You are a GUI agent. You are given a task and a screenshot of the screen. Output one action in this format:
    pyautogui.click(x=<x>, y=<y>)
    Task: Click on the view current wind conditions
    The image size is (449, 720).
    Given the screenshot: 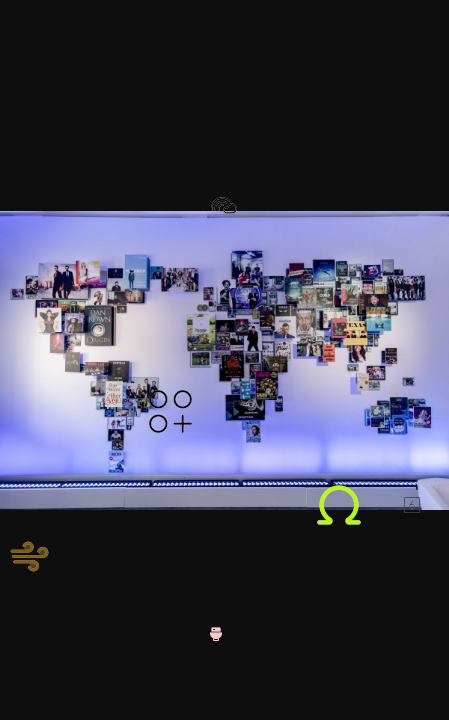 What is the action you would take?
    pyautogui.click(x=29, y=556)
    